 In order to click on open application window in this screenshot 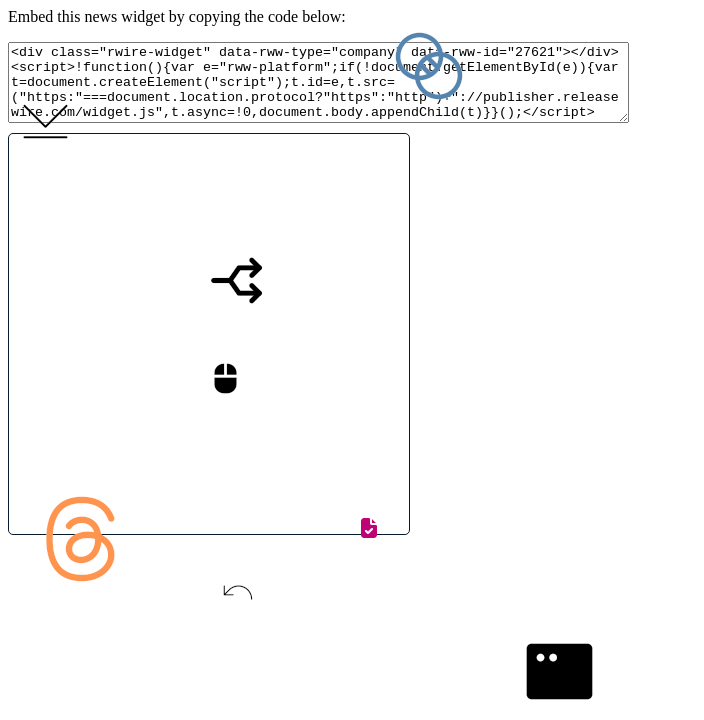, I will do `click(559, 671)`.